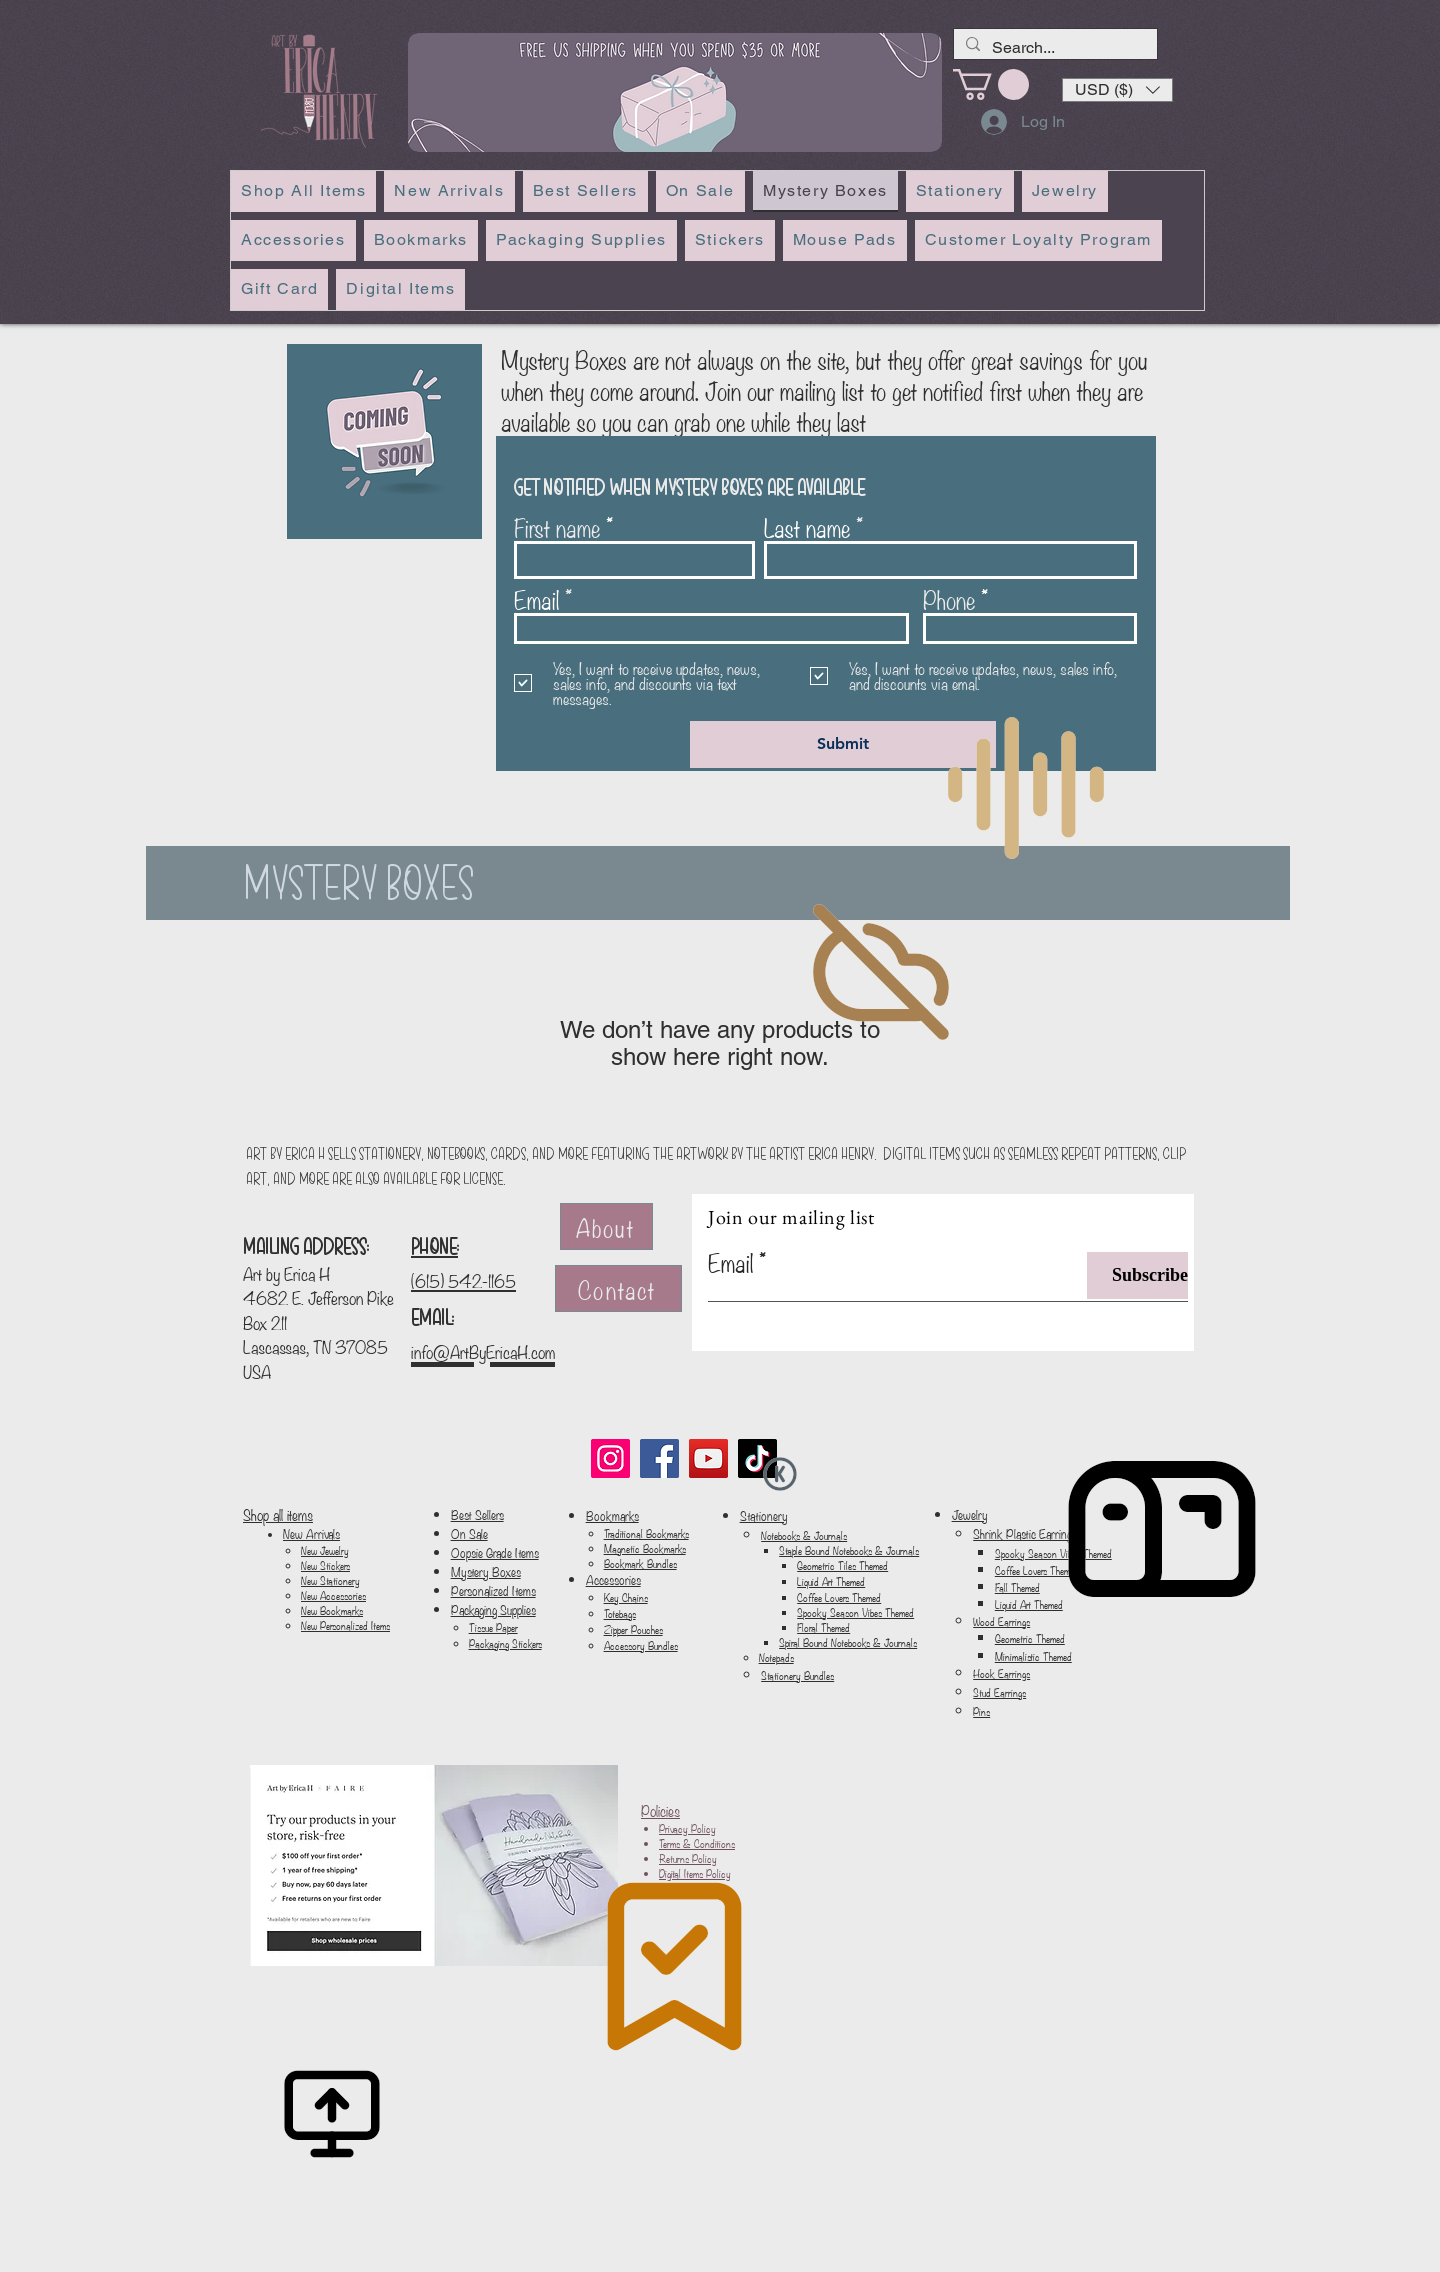 This screenshot has width=1440, height=2272. Describe the element at coordinates (881, 972) in the screenshot. I see `indicates offline or disconnected from cloud services` at that location.